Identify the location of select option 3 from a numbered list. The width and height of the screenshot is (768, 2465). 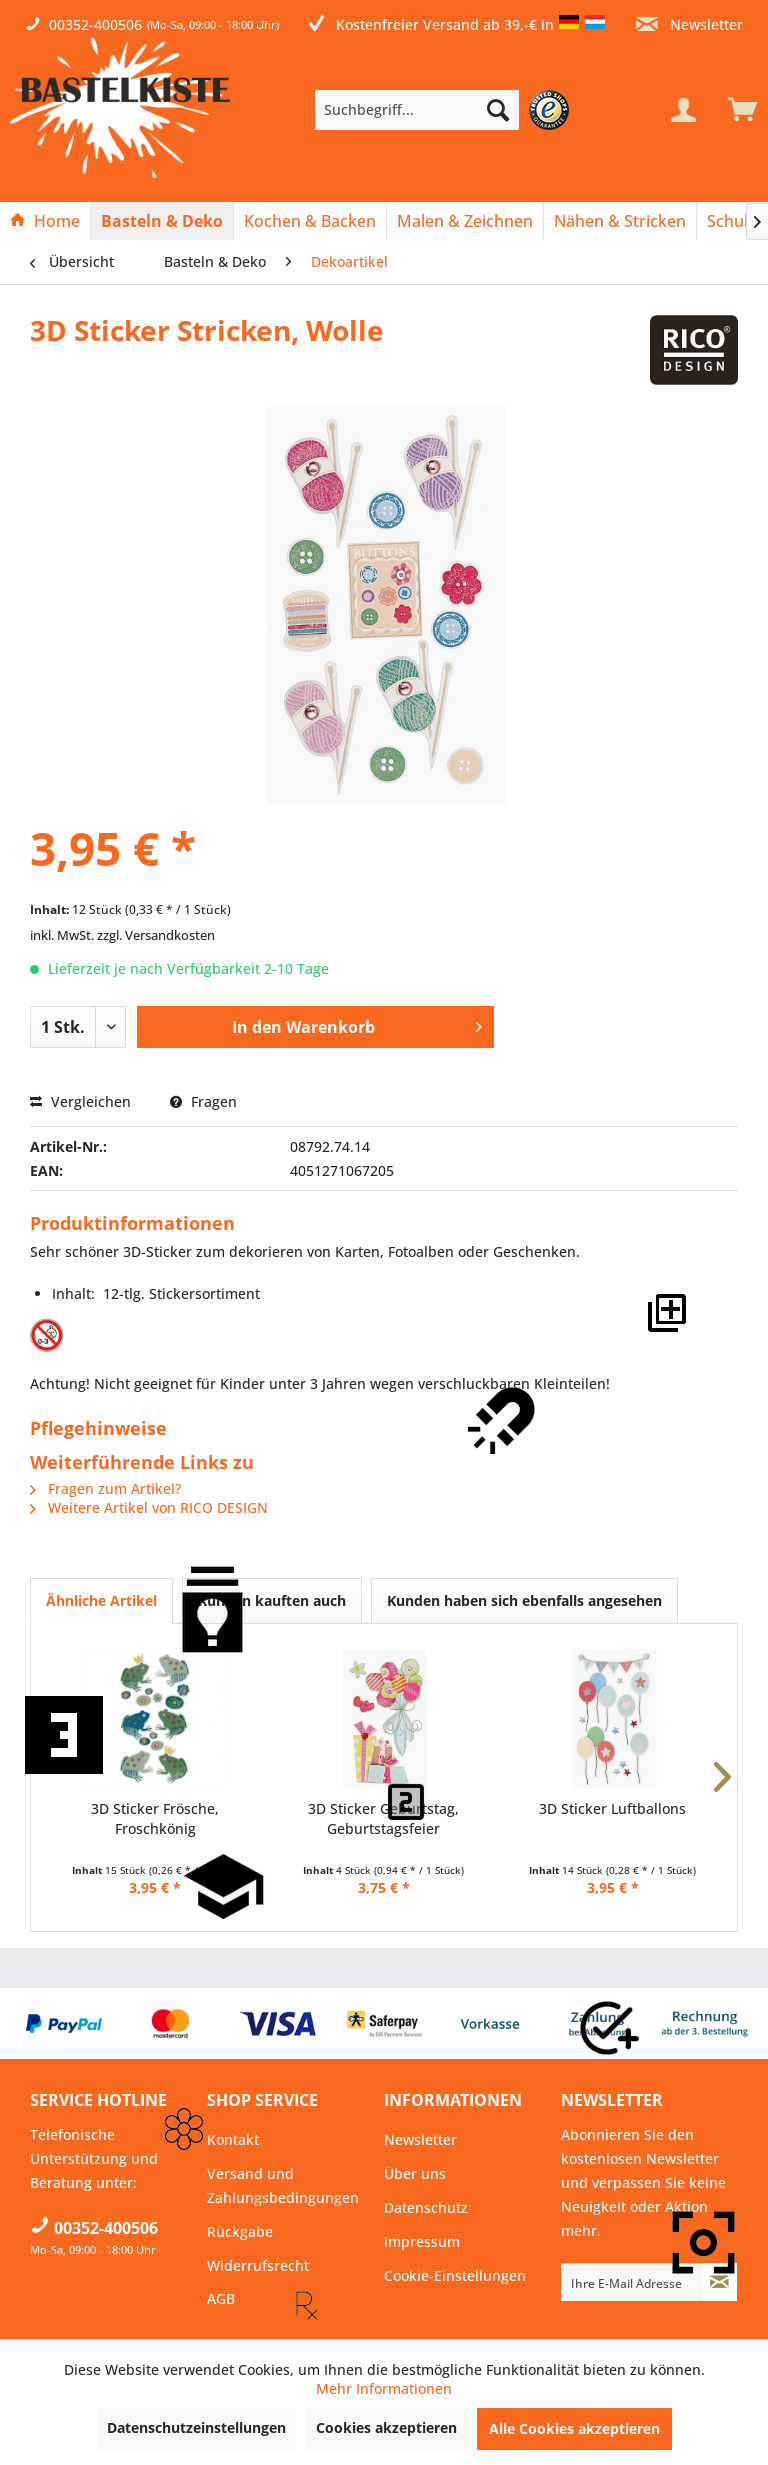
(64, 1735).